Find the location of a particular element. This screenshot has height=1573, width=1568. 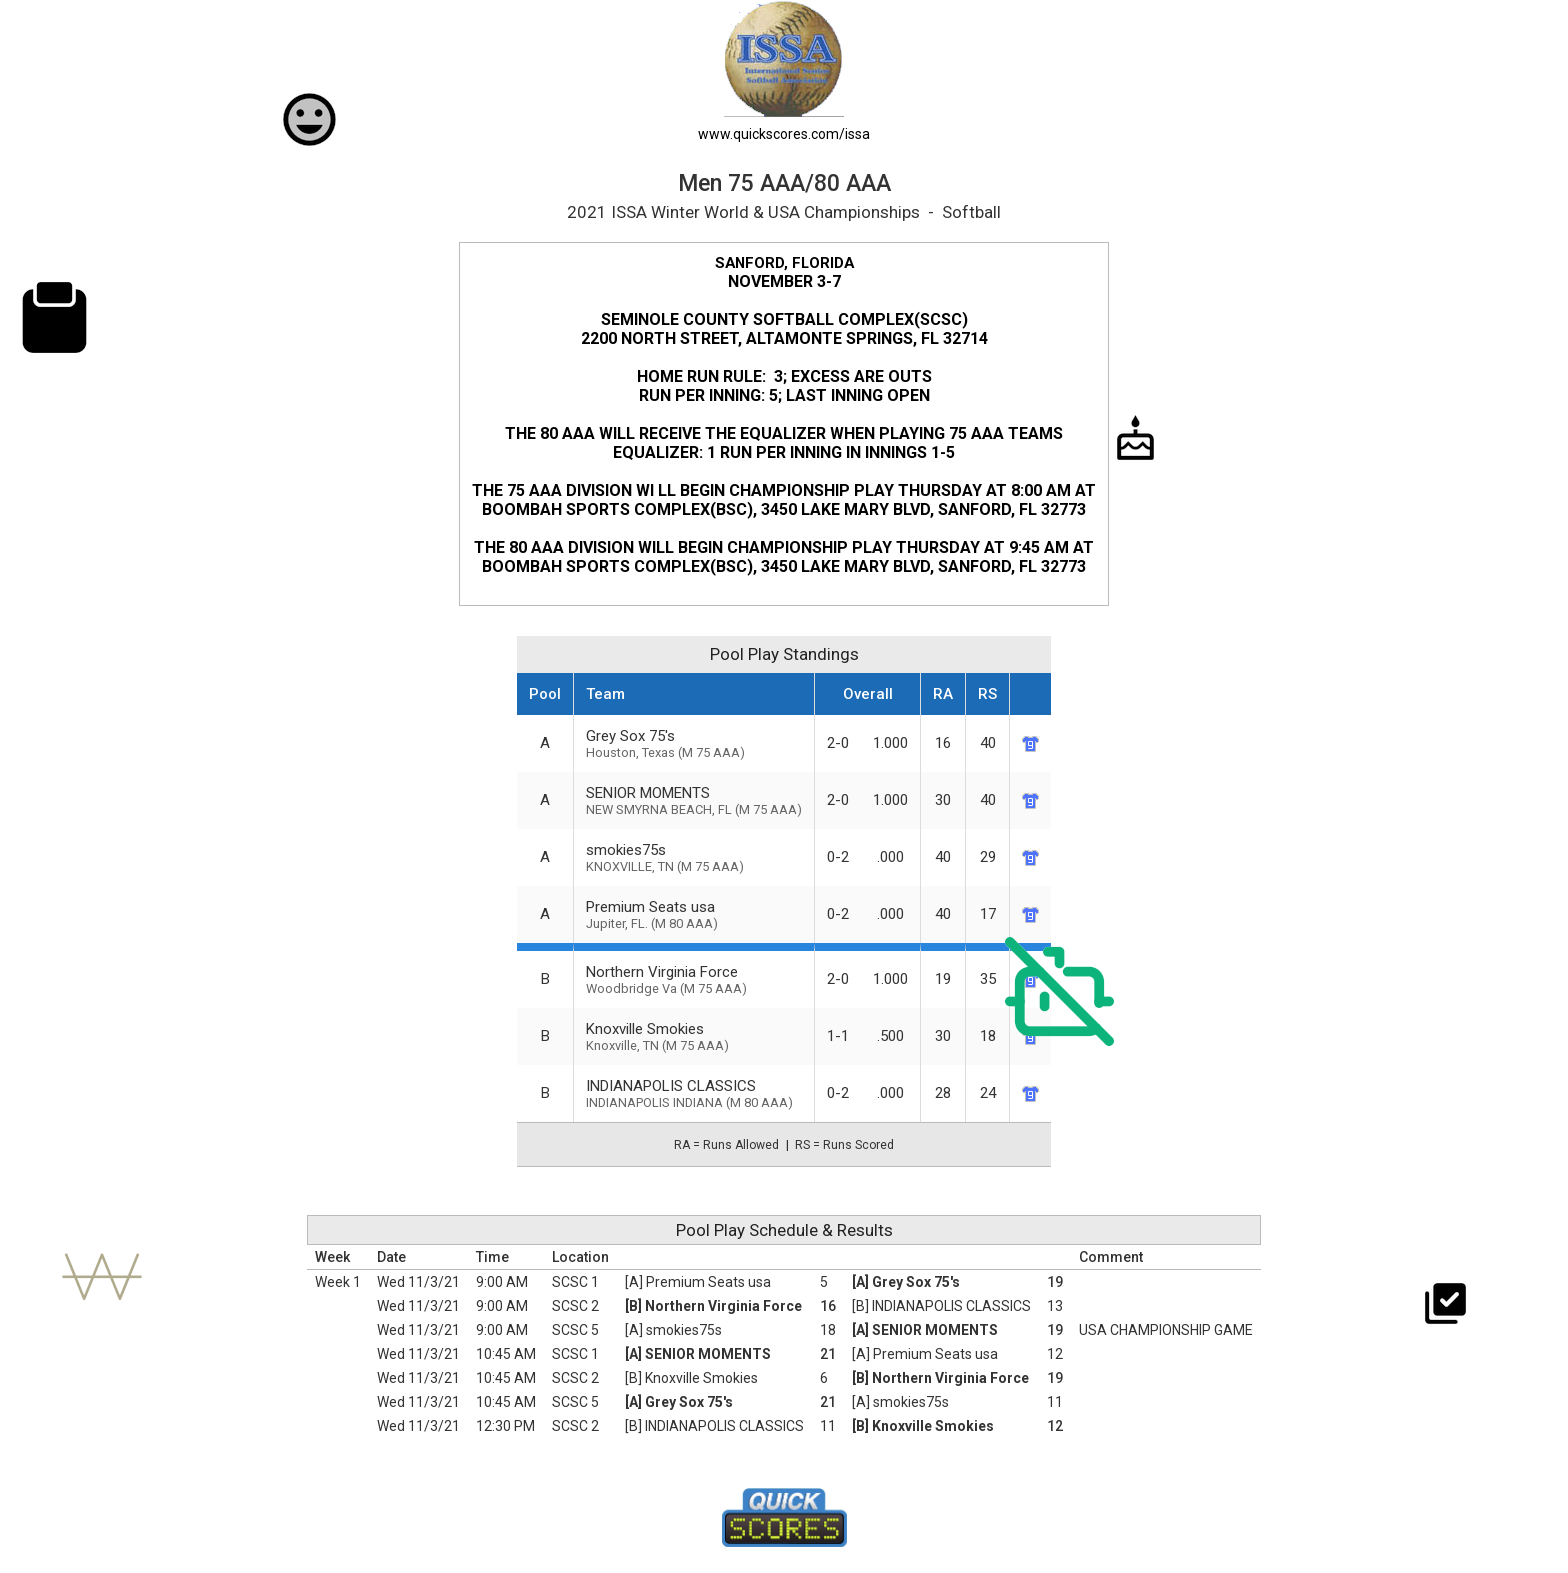

copy to clipboard is located at coordinates (54, 317).